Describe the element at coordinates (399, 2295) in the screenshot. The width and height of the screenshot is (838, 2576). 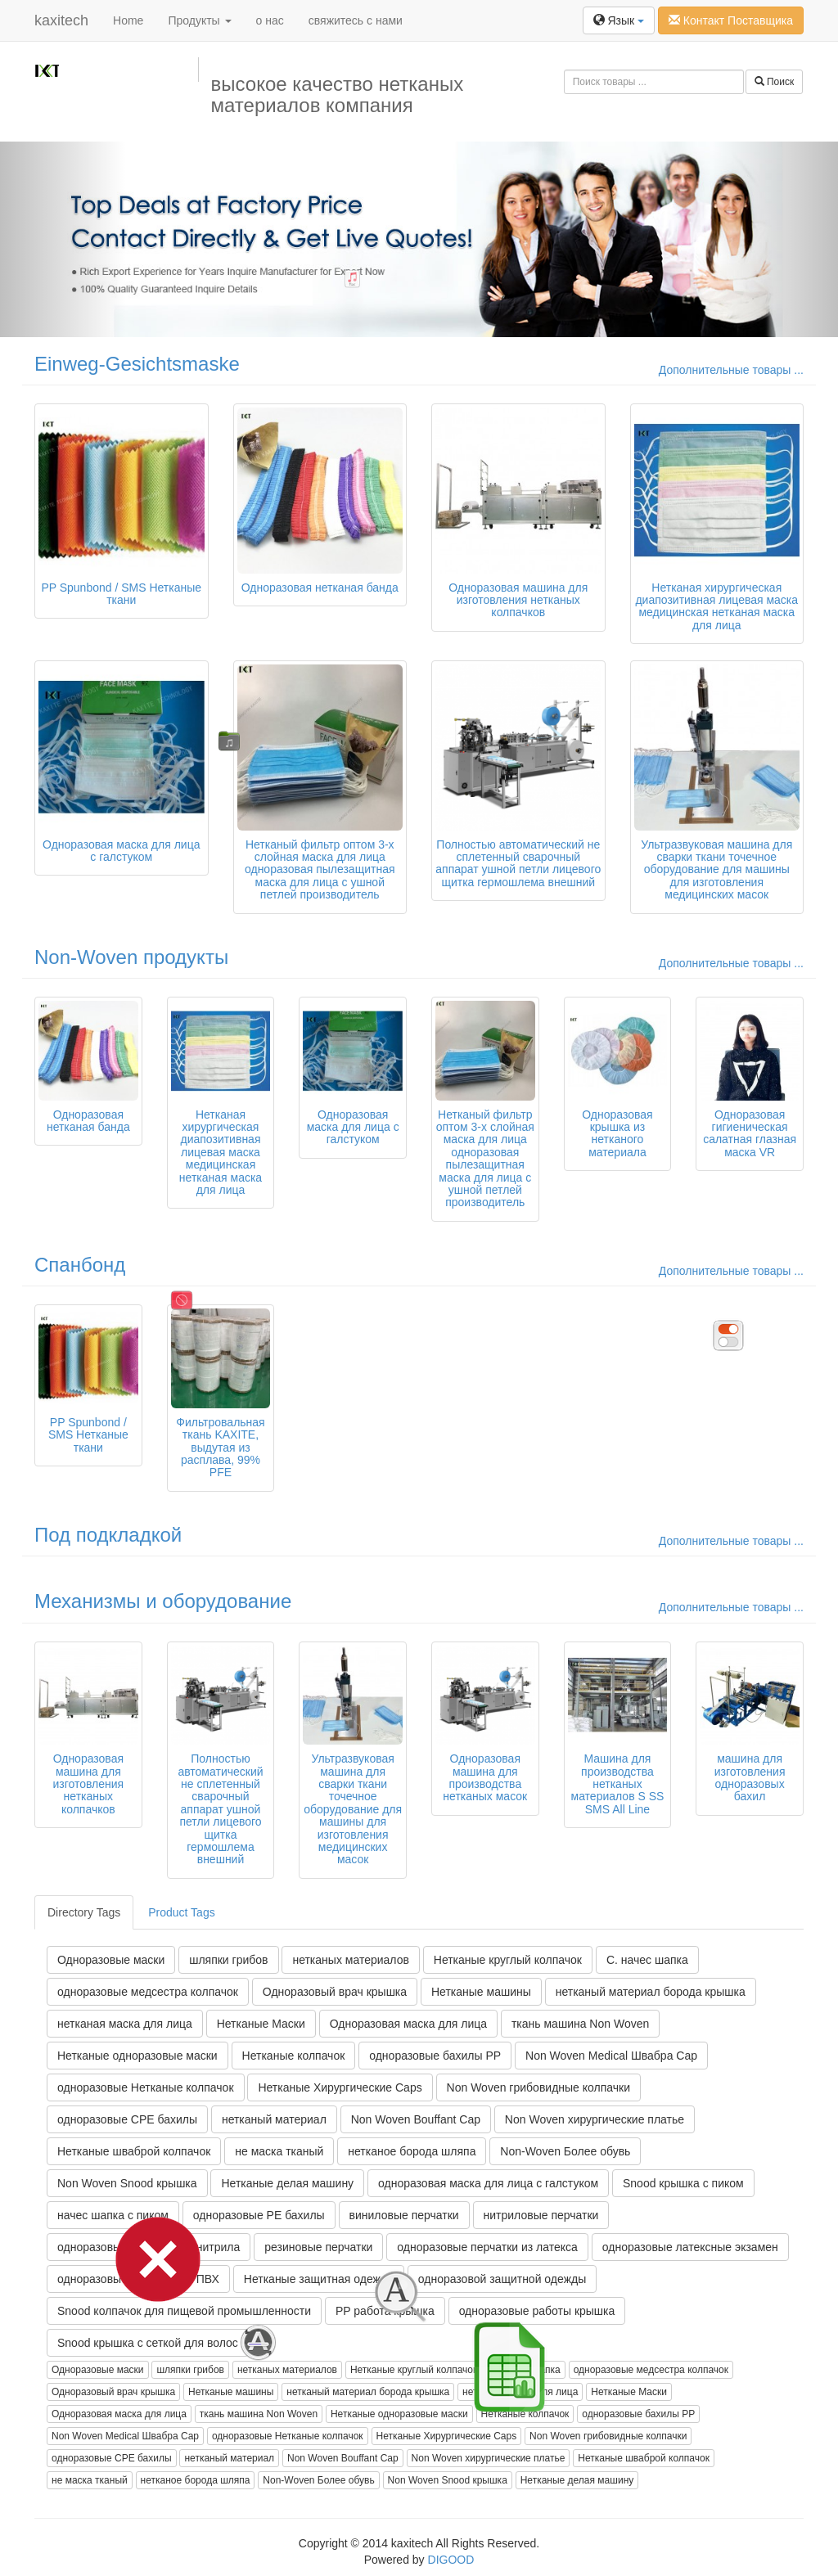
I see `search for files by name or content` at that location.